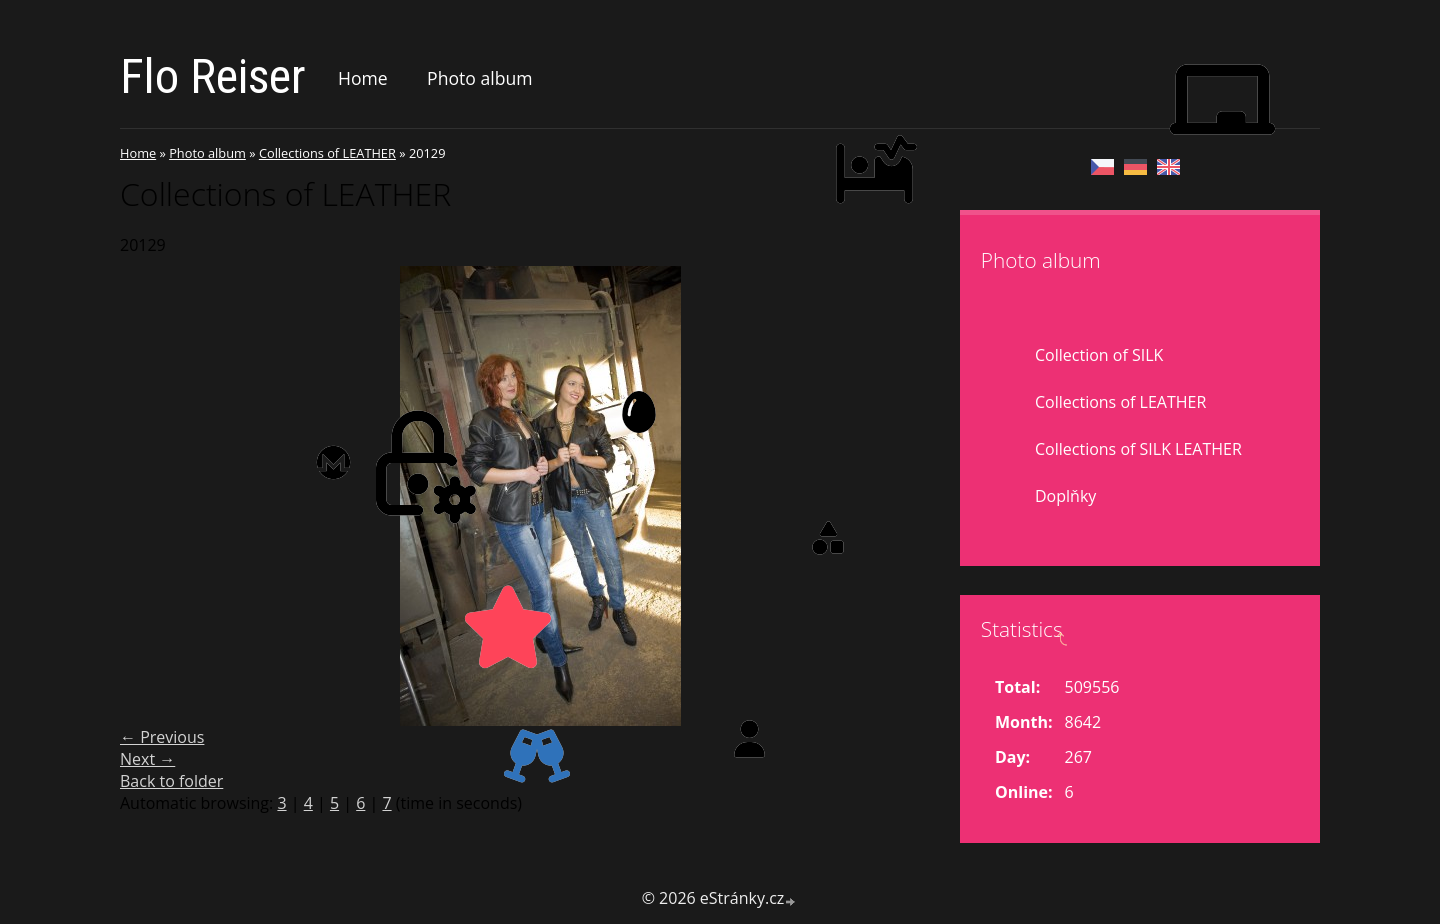  I want to click on access shape tools or drawing options, so click(828, 538).